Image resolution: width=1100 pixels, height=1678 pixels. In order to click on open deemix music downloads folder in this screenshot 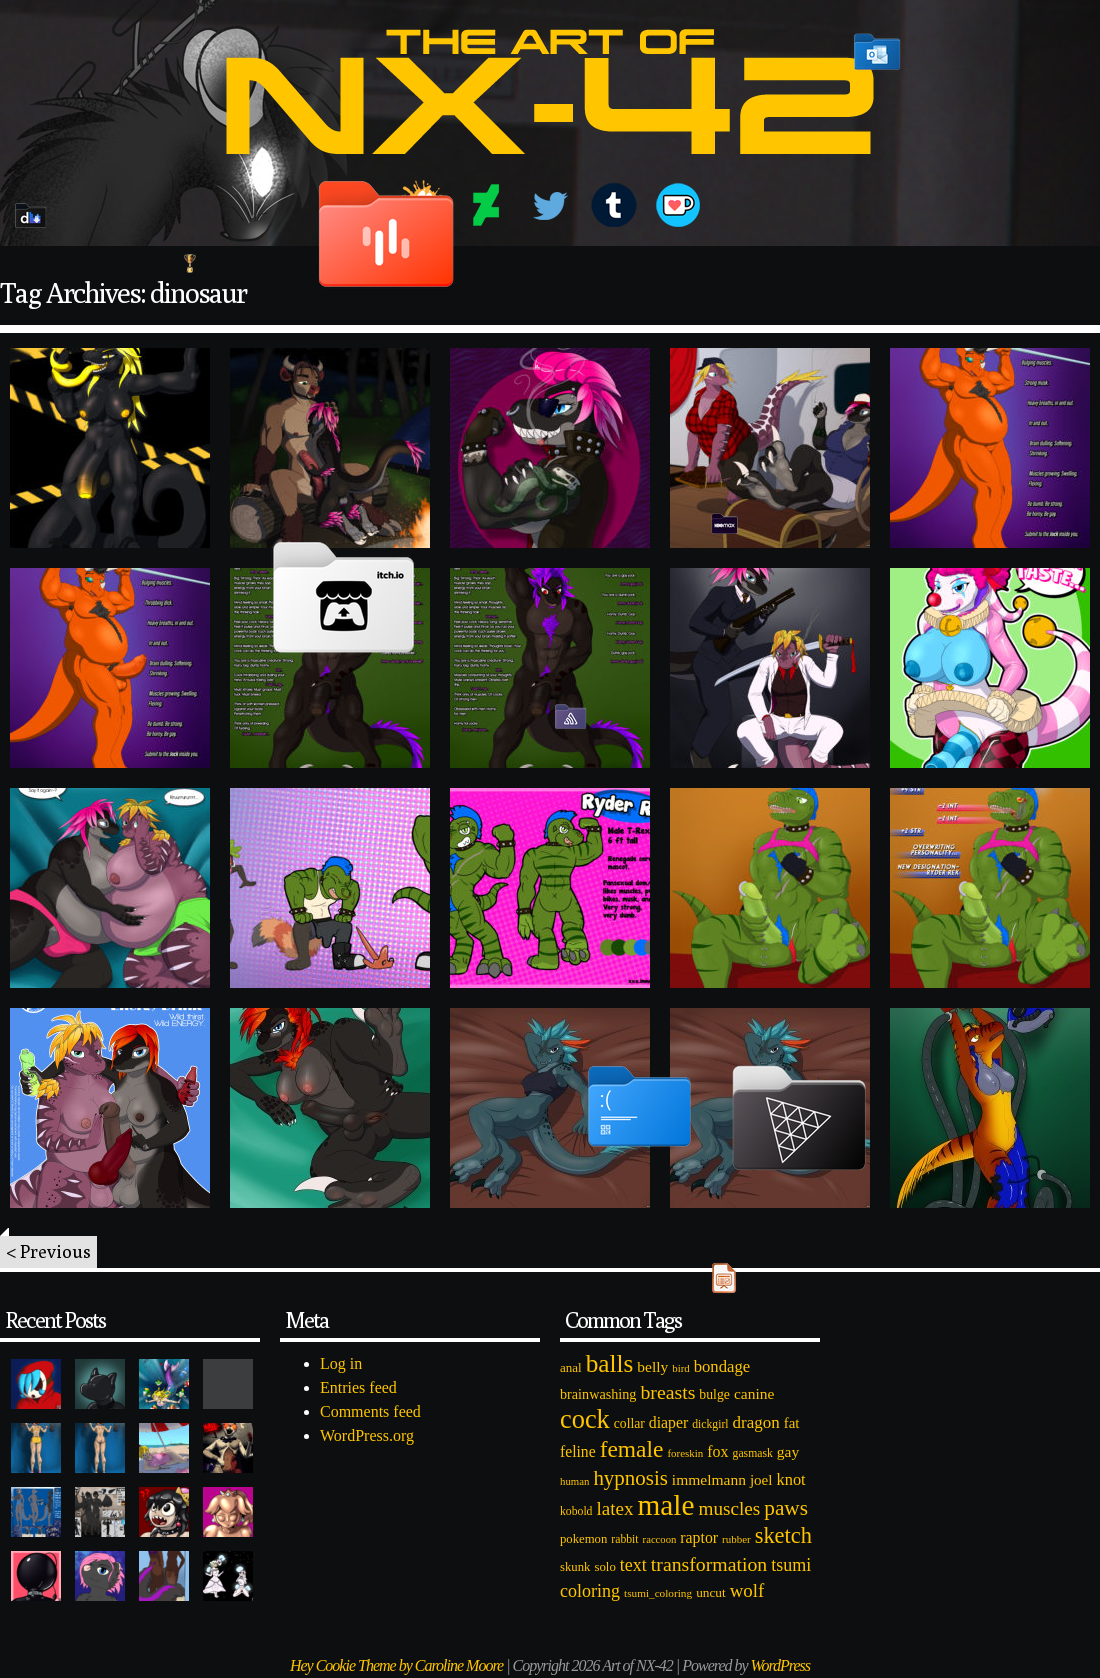, I will do `click(30, 216)`.